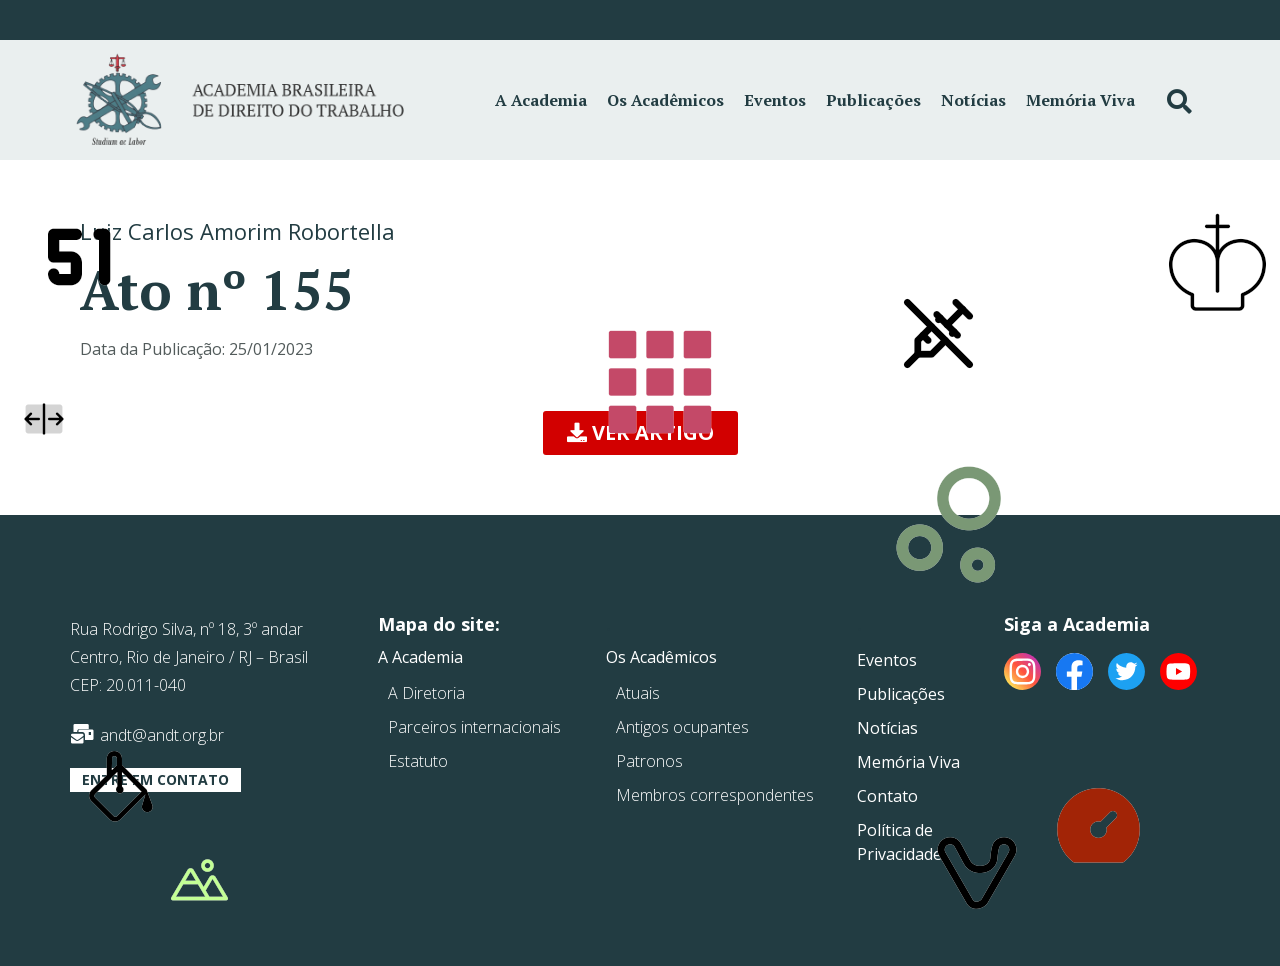  Describe the element at coordinates (1217, 269) in the screenshot. I see `remove or delete royal/premium status` at that location.